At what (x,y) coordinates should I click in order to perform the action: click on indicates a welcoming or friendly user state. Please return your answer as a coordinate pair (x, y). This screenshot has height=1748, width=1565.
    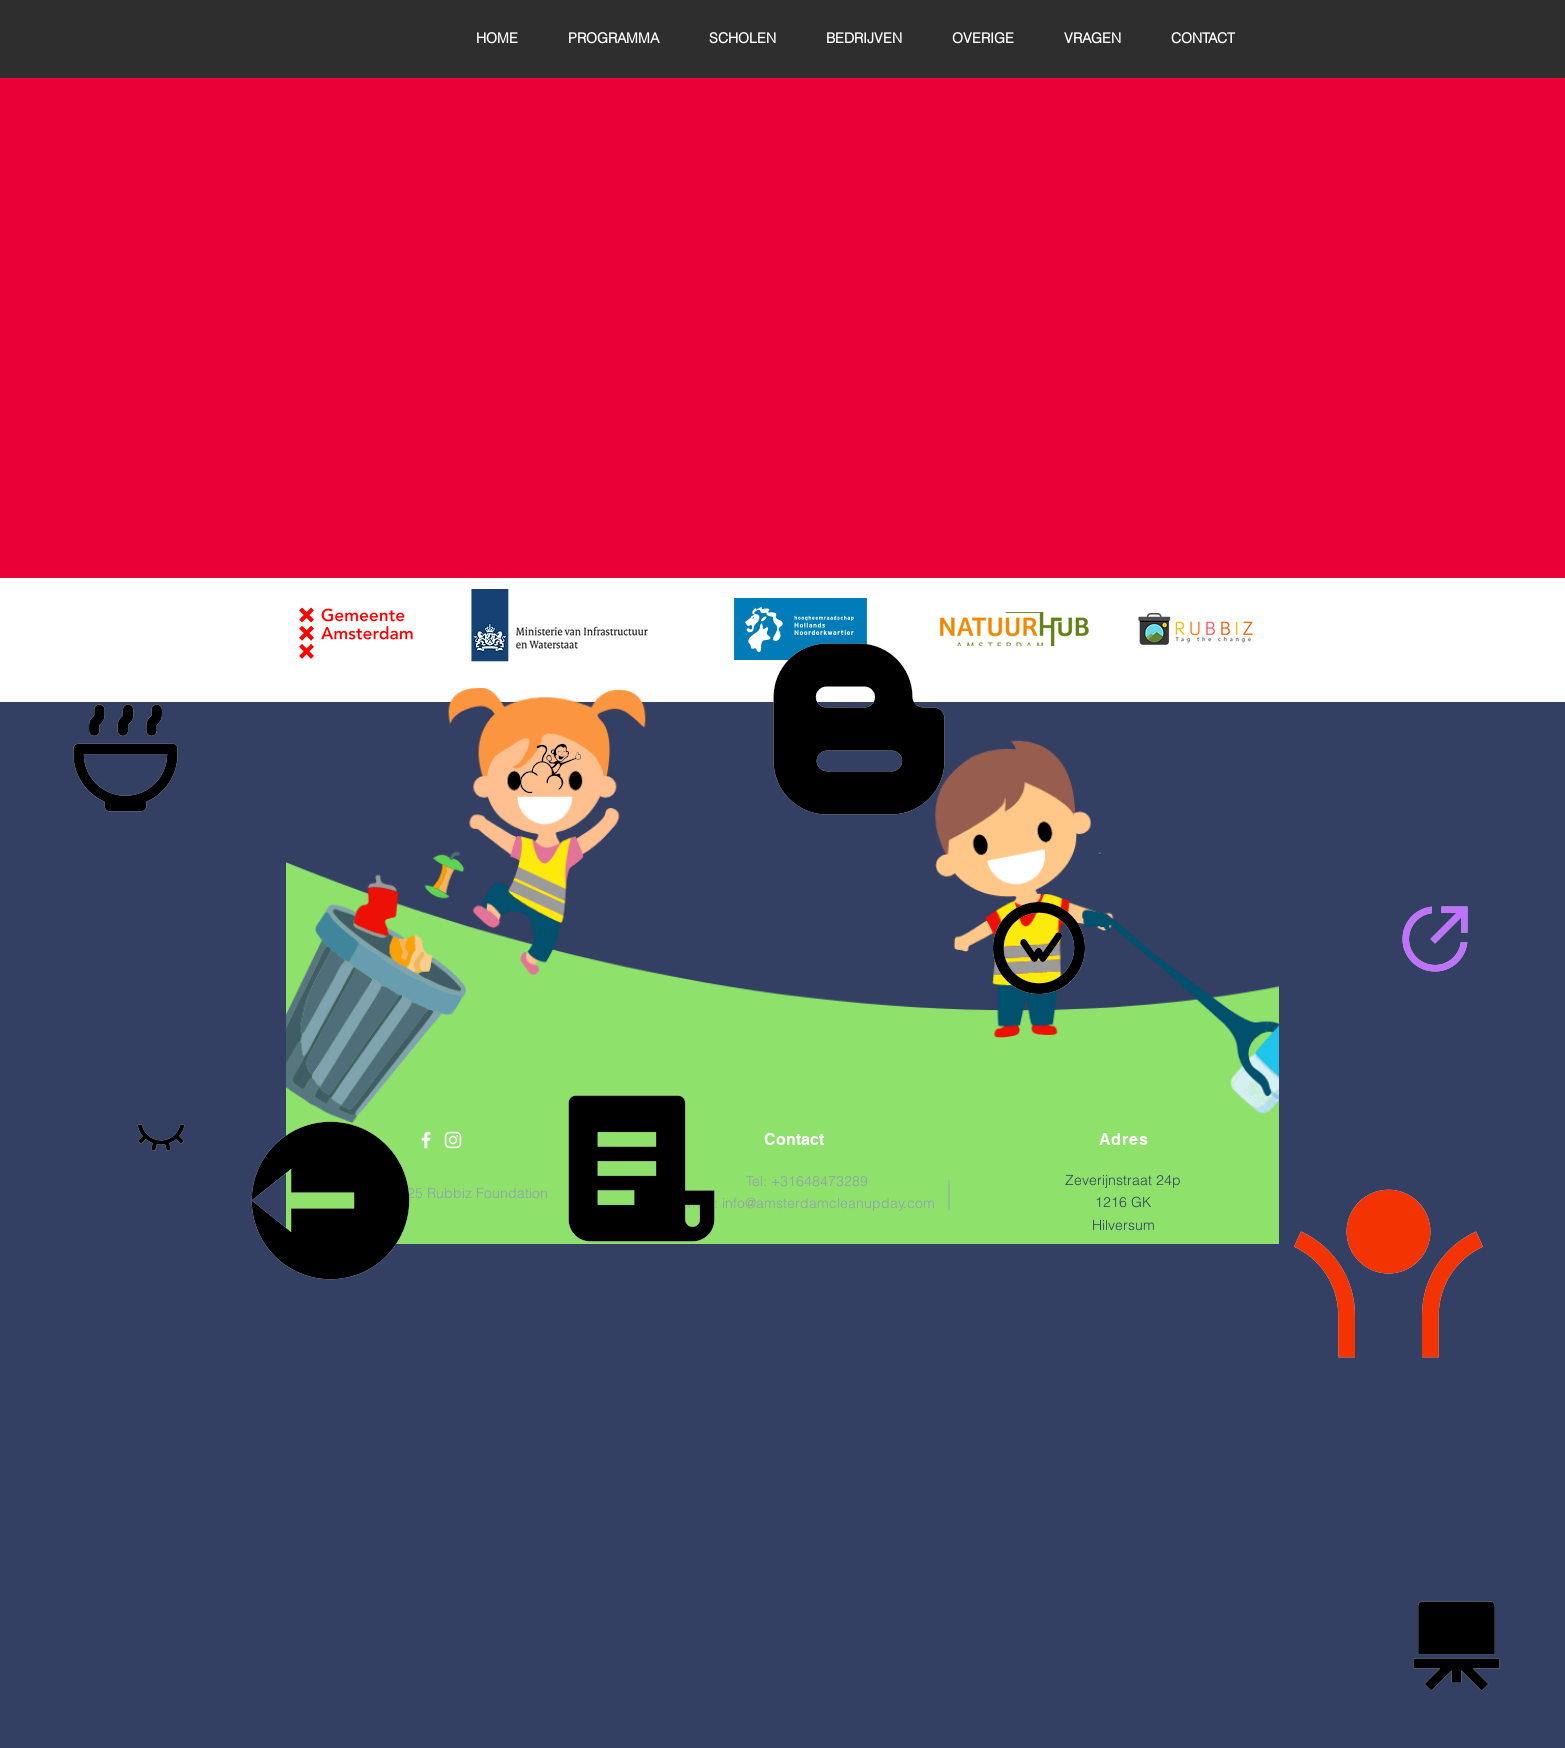
    Looking at the image, I should click on (1388, 1273).